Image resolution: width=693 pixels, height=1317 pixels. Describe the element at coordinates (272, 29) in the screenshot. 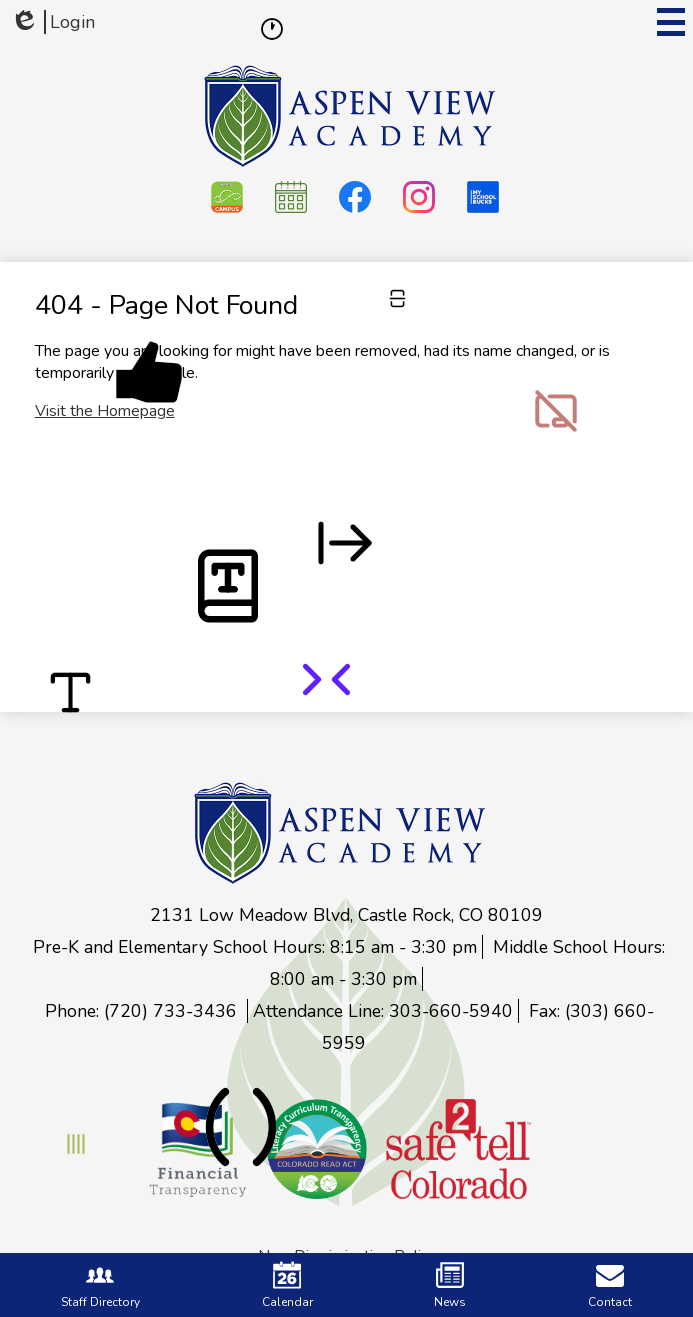

I see `indicates the time is 1 o'clock` at that location.